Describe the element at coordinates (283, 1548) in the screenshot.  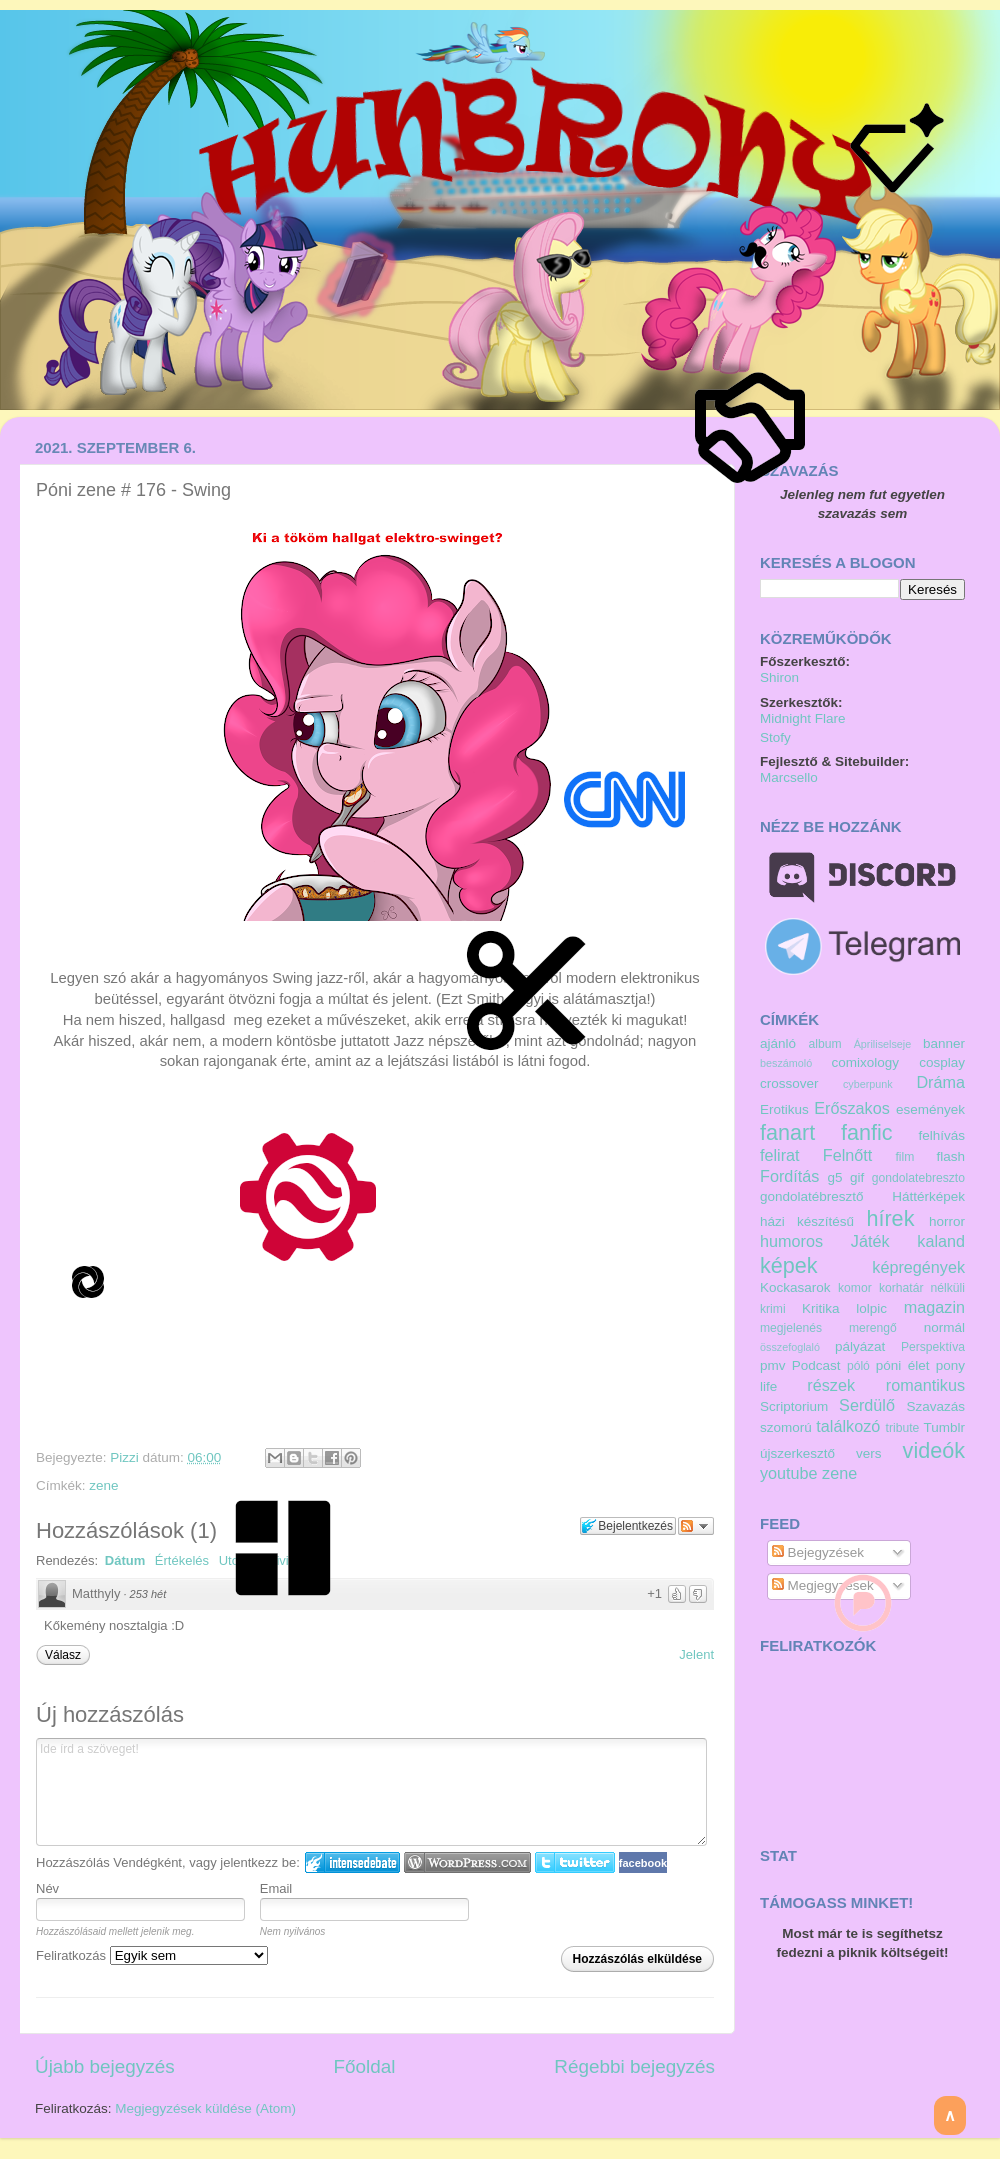
I see `switch to grid layout view` at that location.